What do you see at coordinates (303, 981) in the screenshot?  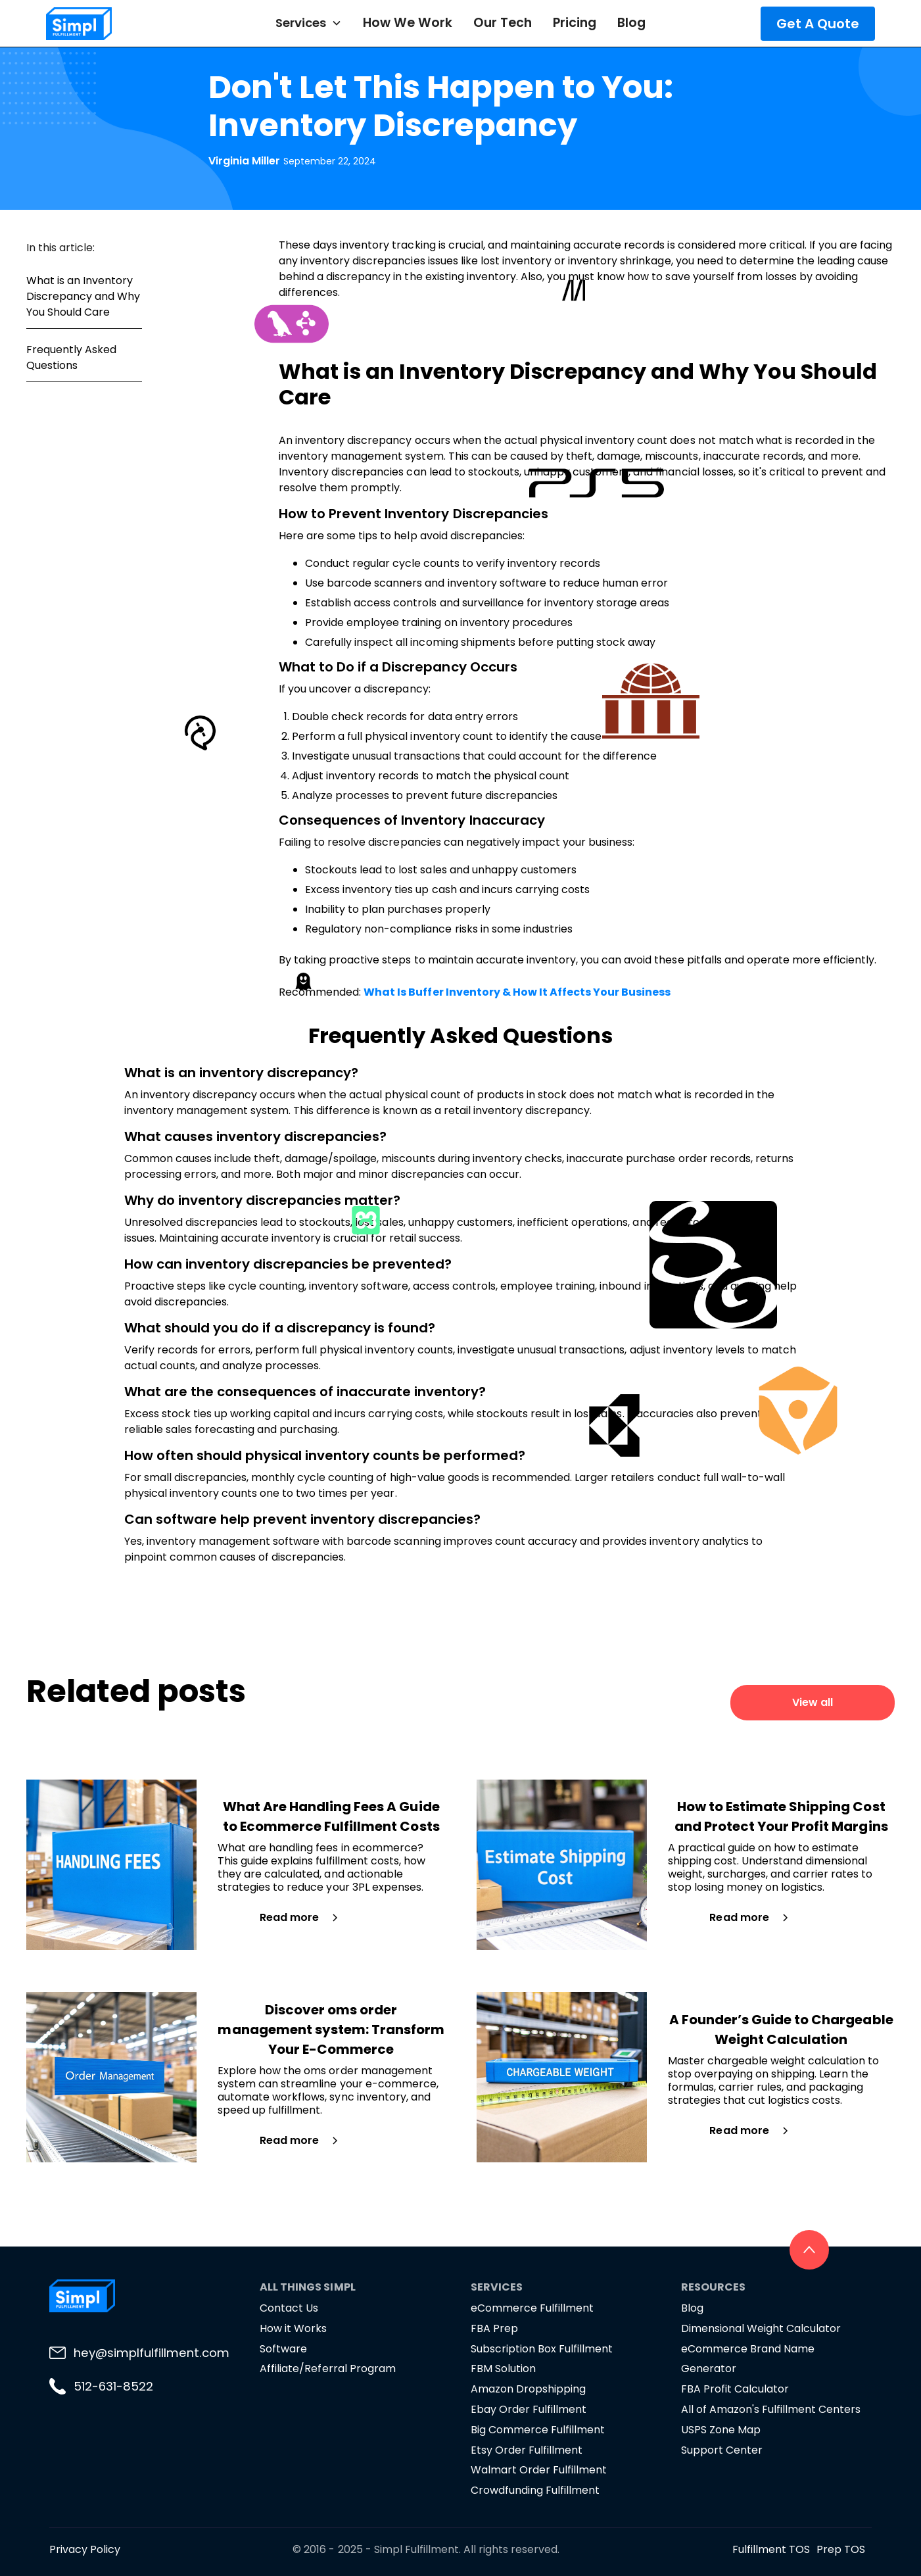 I see `open ghostery privacy browser extension` at bounding box center [303, 981].